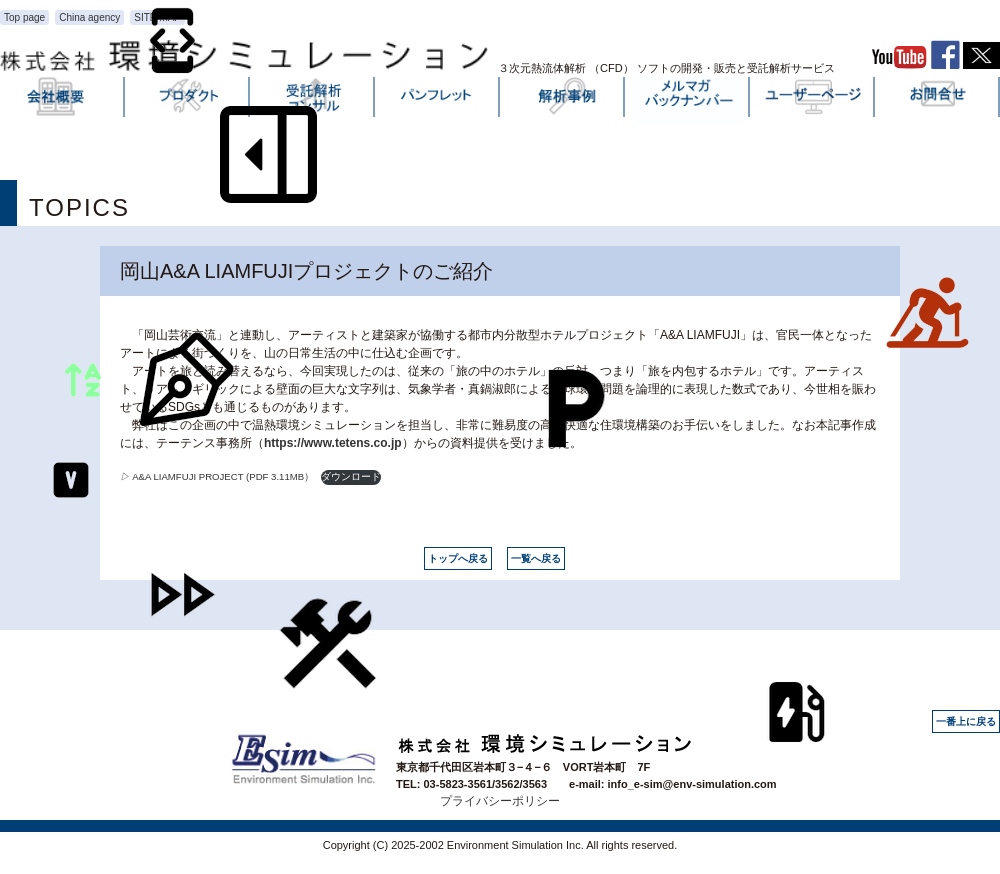  Describe the element at coordinates (574, 408) in the screenshot. I see `find nearby parking locations` at that location.